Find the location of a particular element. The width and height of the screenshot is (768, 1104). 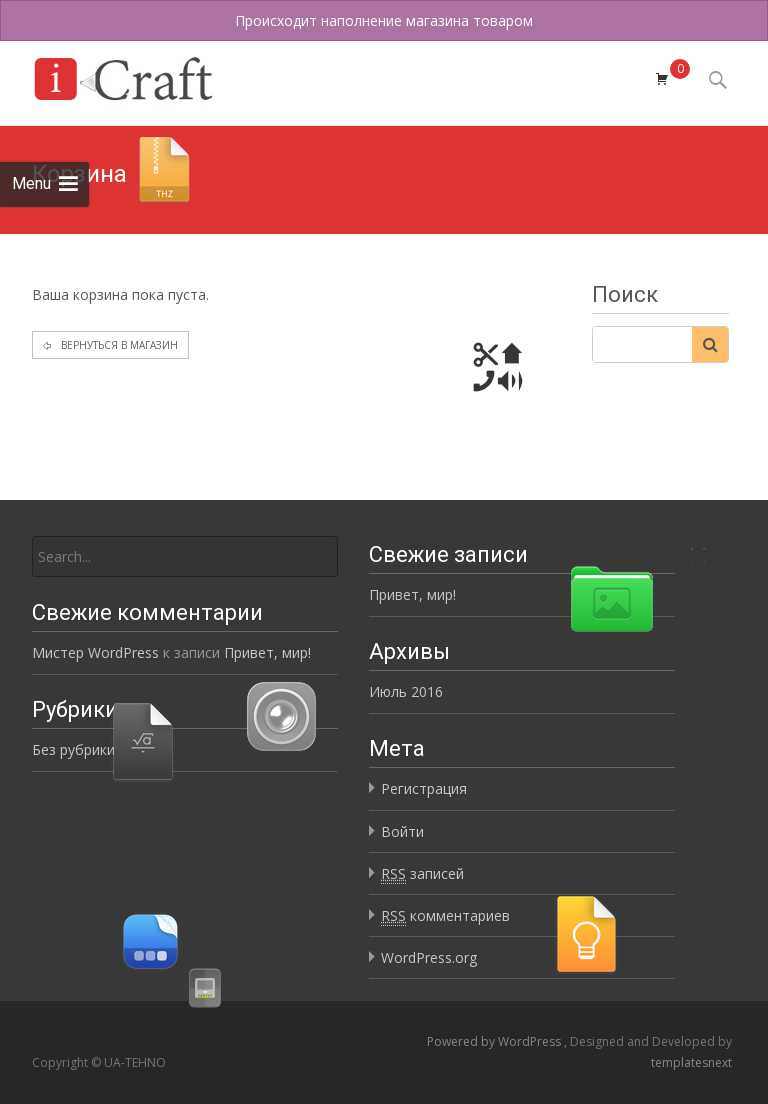

open the camera app is located at coordinates (281, 716).